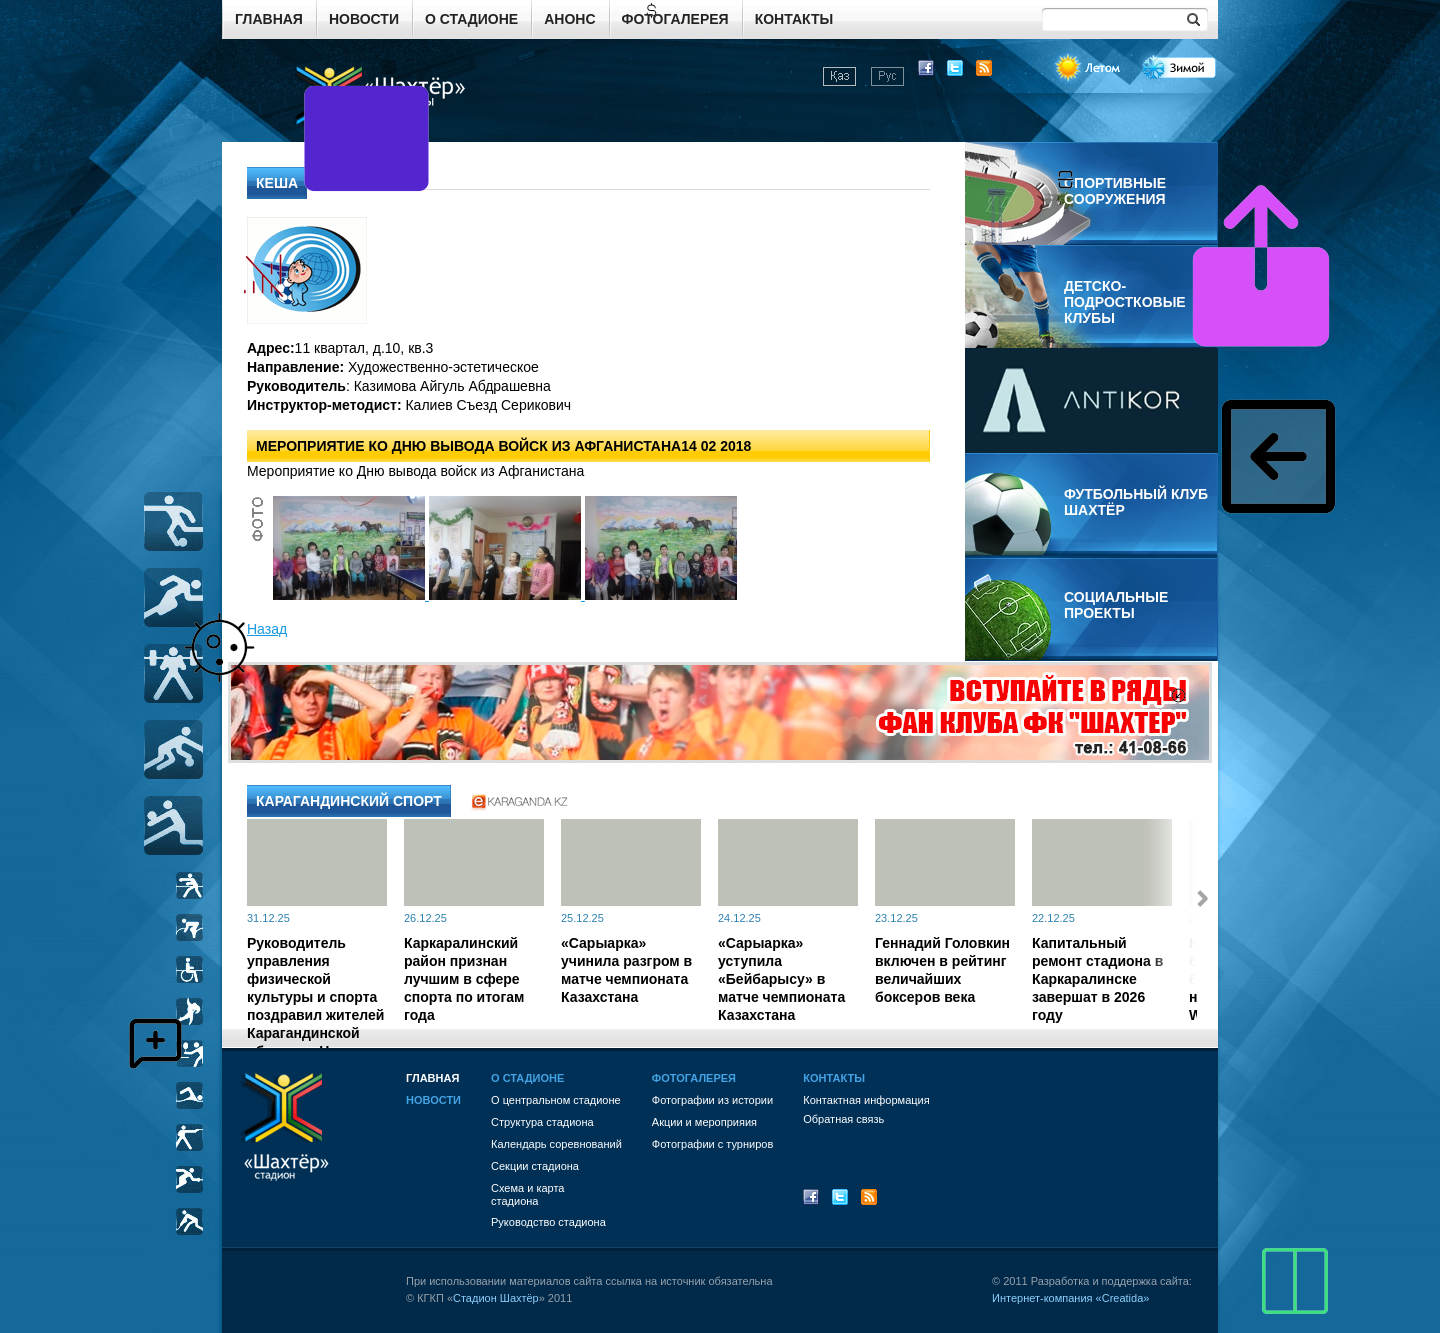 The image size is (1440, 1333). What do you see at coordinates (651, 10) in the screenshot?
I see `view pricing or payment options` at bounding box center [651, 10].